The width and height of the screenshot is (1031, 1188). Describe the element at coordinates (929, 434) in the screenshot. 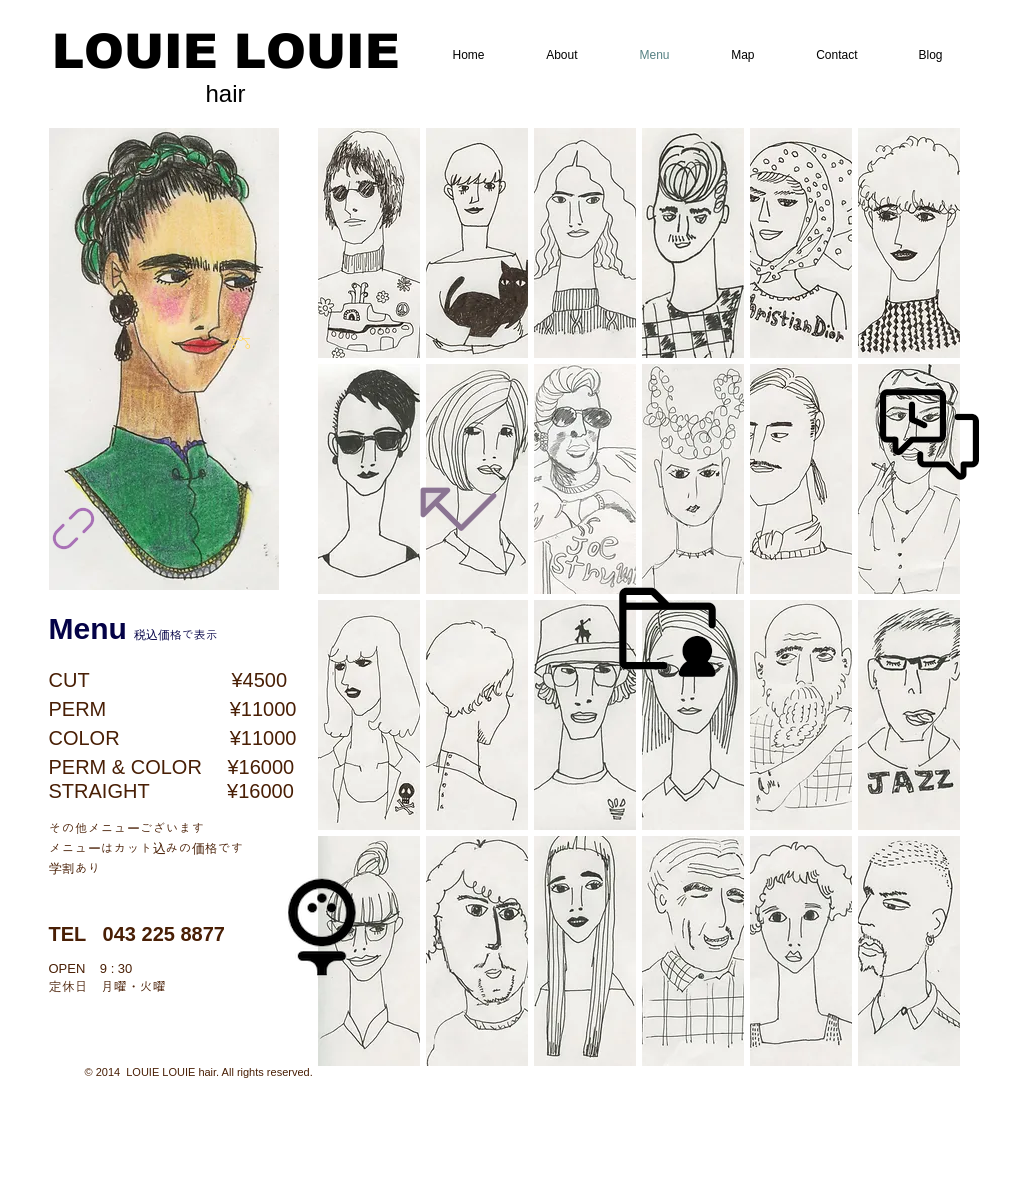

I see `indicates an outdated or stale discussion thread` at that location.